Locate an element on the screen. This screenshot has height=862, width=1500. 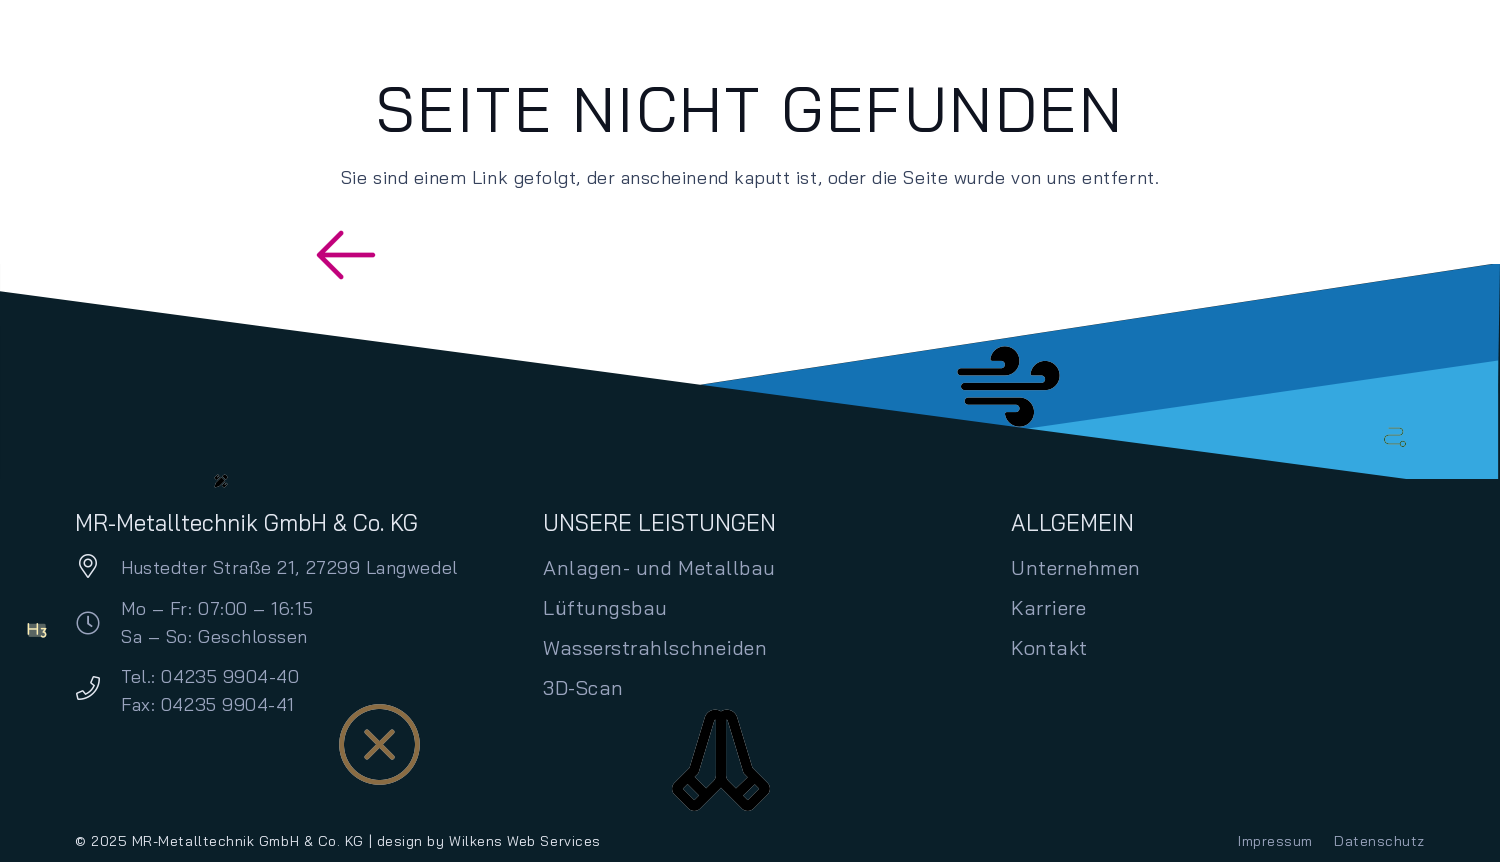
express gratitude or thanks is located at coordinates (721, 762).